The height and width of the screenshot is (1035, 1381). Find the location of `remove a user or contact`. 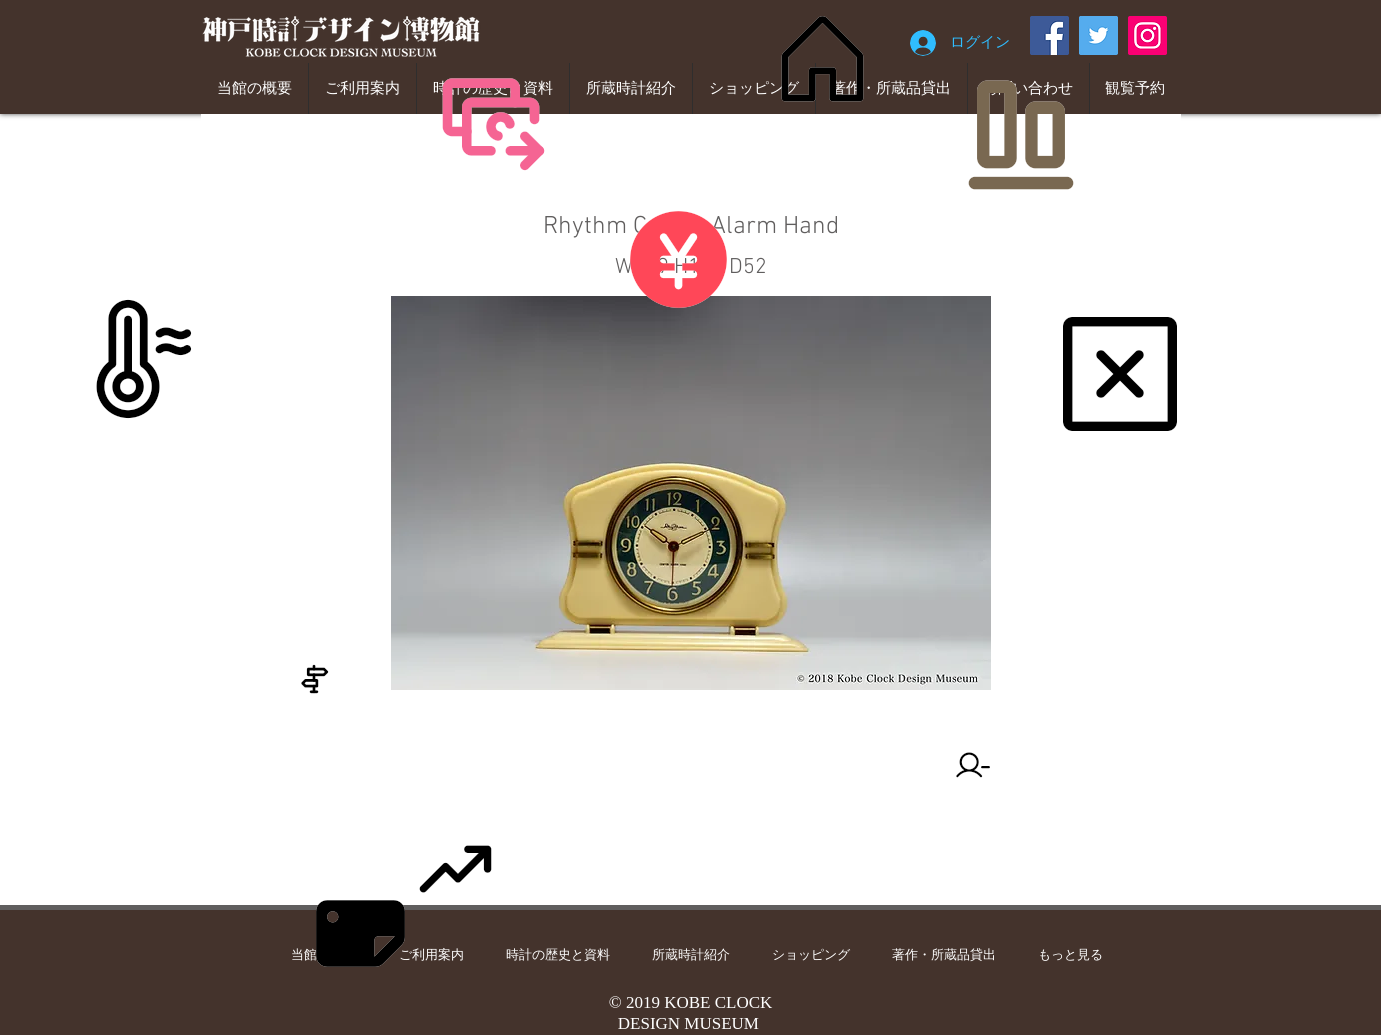

remove a user or contact is located at coordinates (972, 766).